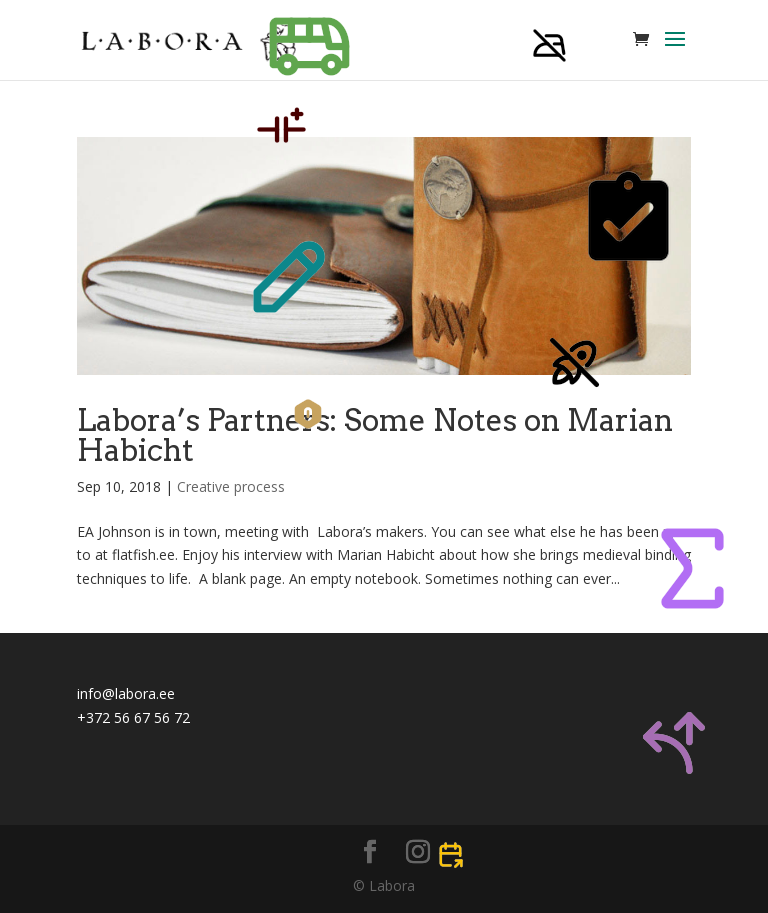 The height and width of the screenshot is (913, 768). I want to click on indicates zero items or empty count, so click(308, 414).